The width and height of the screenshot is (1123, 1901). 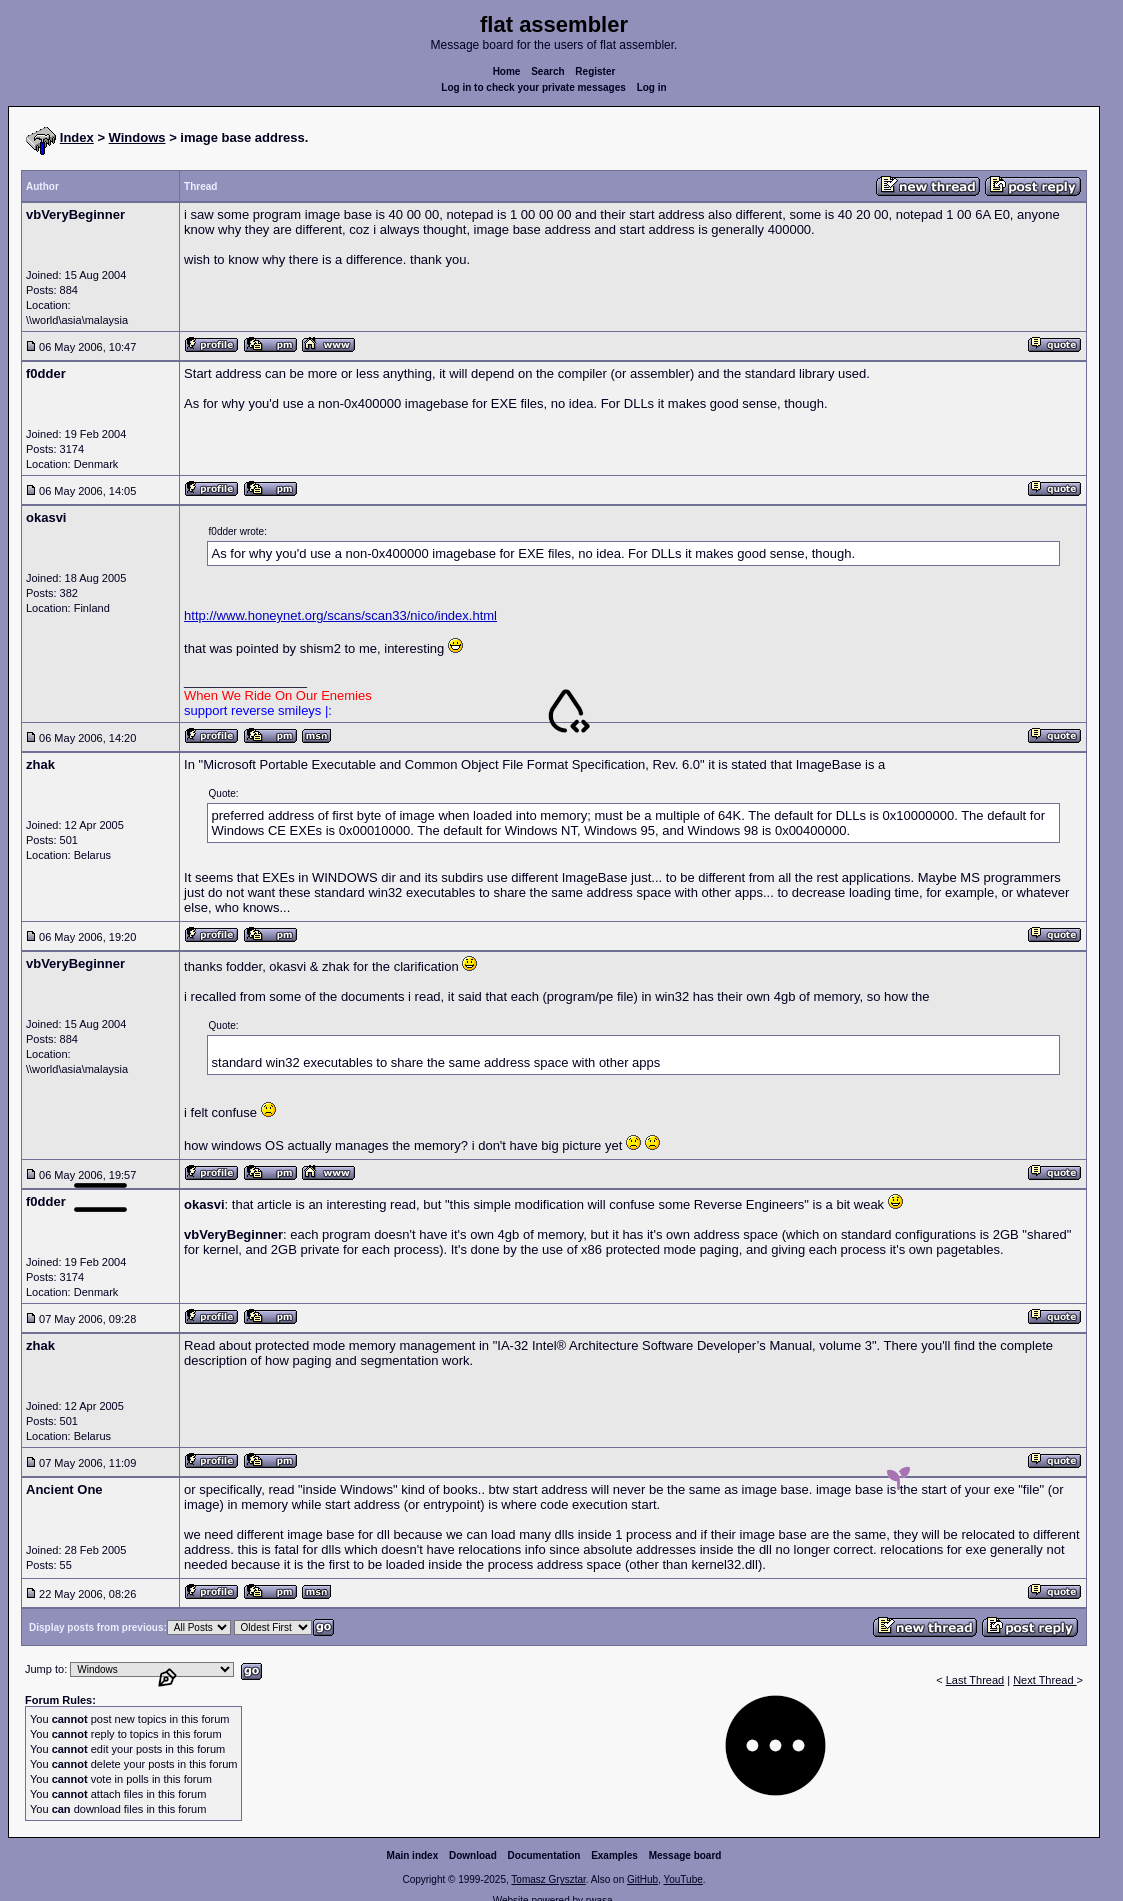 What do you see at coordinates (100, 1197) in the screenshot?
I see `open menu or navigation options` at bounding box center [100, 1197].